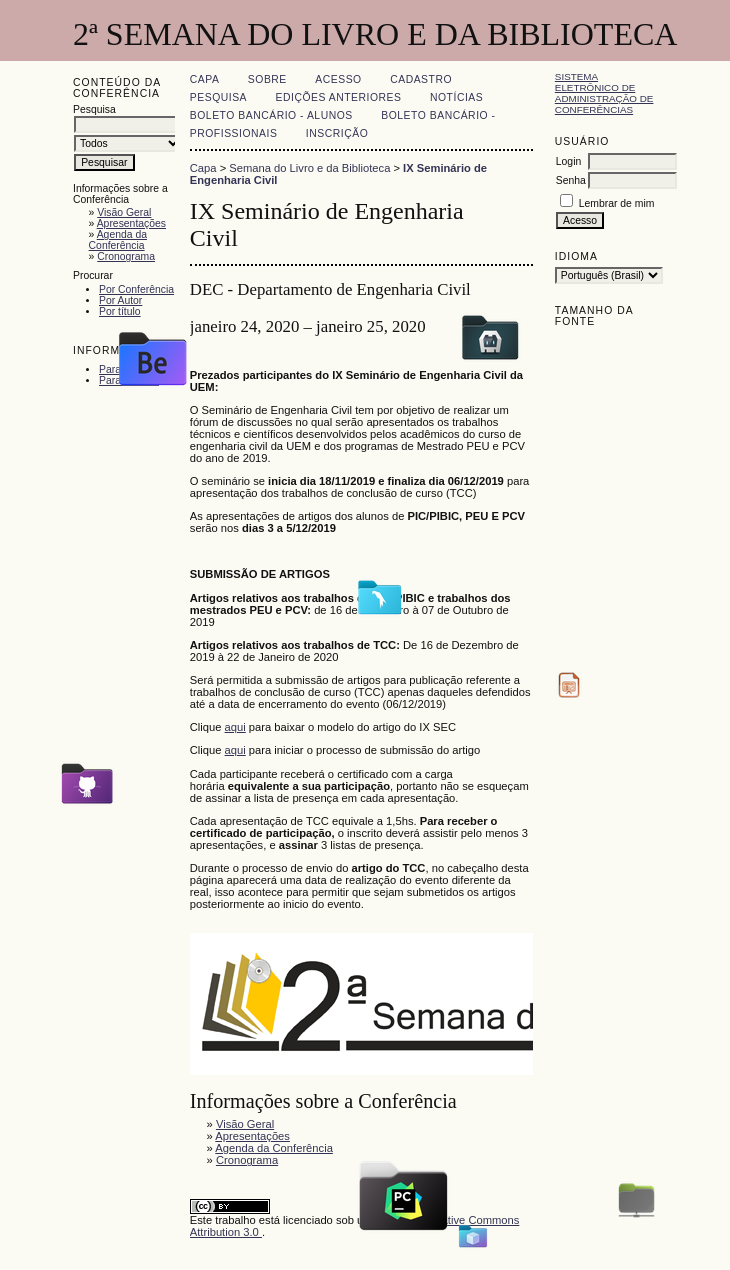 This screenshot has width=730, height=1270. What do you see at coordinates (403, 1198) in the screenshot?
I see `open pycharm project folder` at bounding box center [403, 1198].